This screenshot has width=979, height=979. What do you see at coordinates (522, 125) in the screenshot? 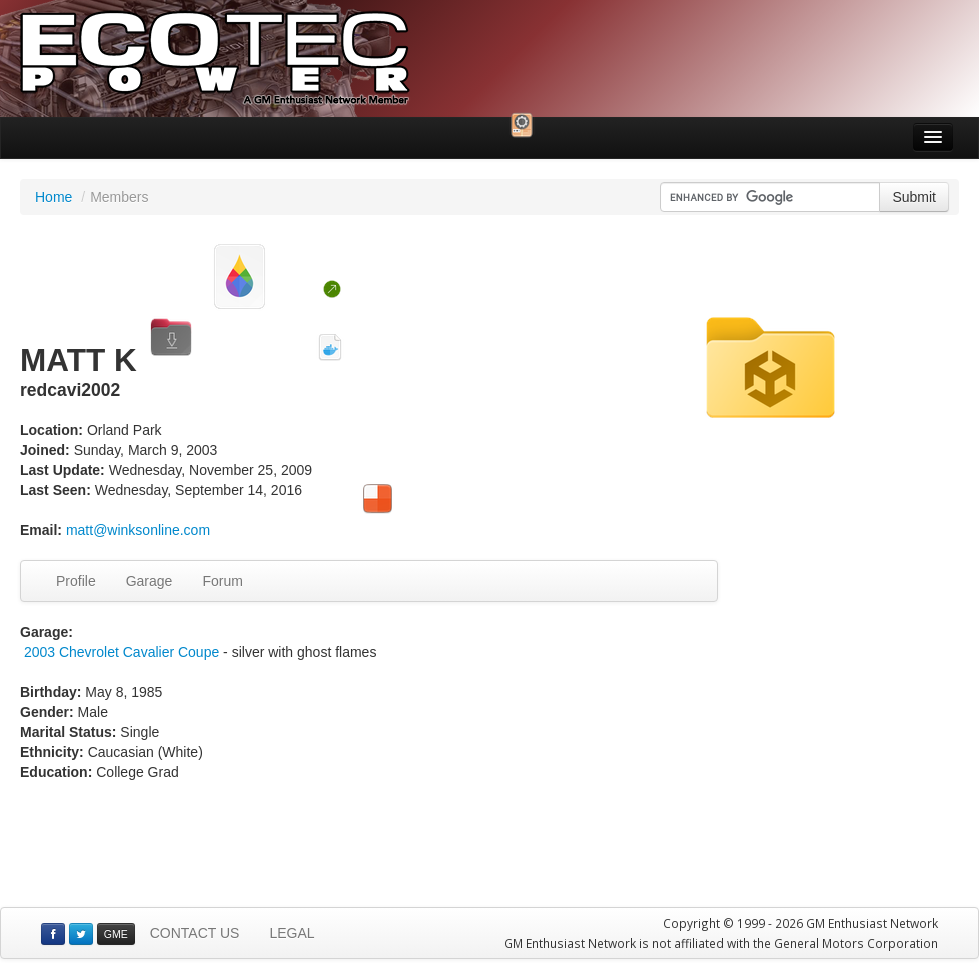
I see `software installation or package setup in progress` at bounding box center [522, 125].